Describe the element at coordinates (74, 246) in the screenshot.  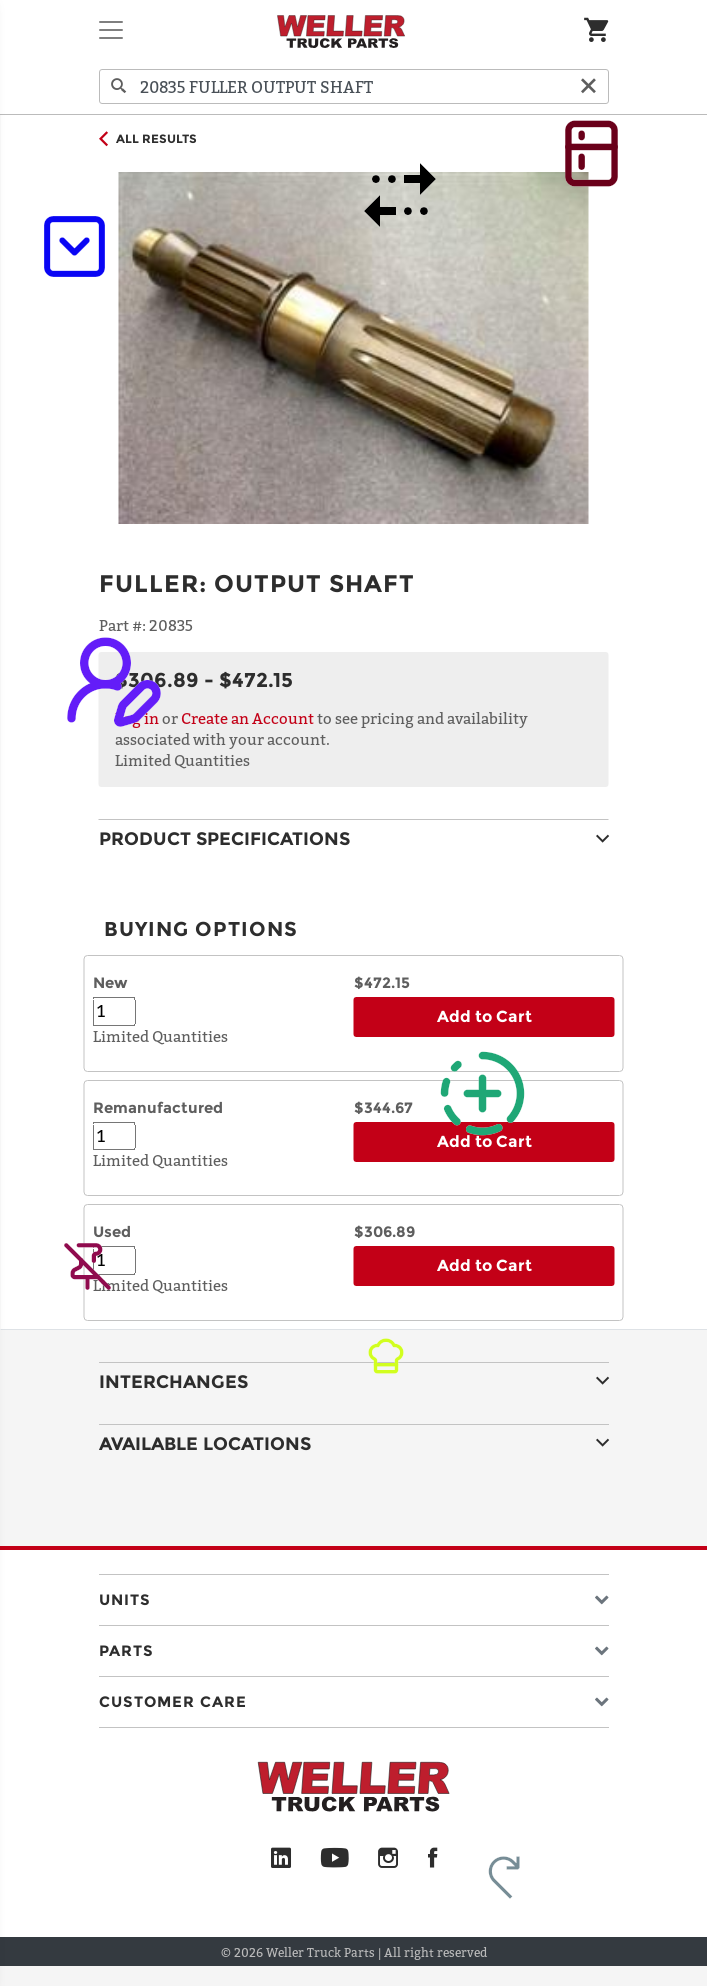
I see `expand content or dropdown menu` at that location.